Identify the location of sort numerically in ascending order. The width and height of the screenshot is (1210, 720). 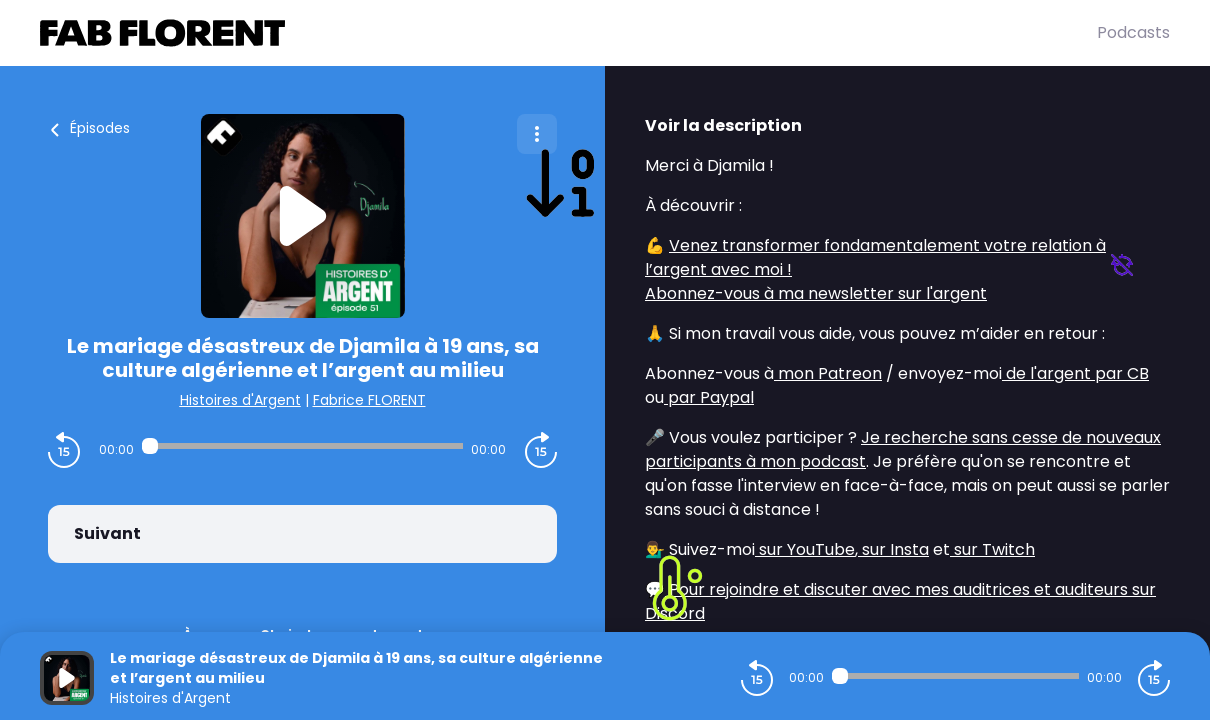
(564, 183).